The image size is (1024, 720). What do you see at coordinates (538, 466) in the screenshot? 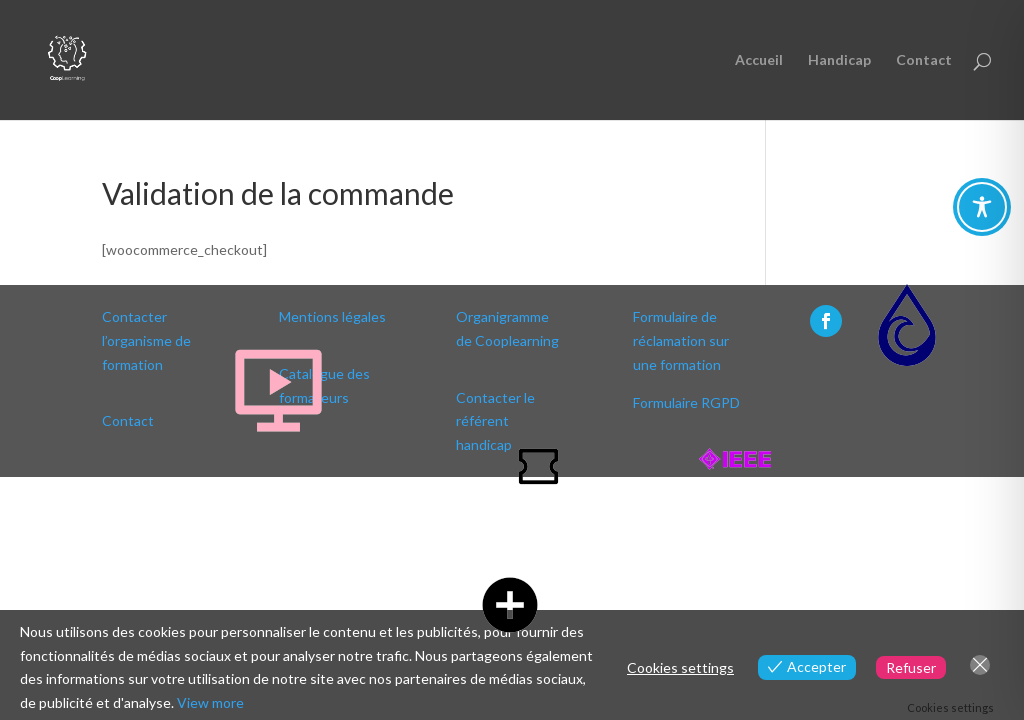
I see `view your tickets or passes` at bounding box center [538, 466].